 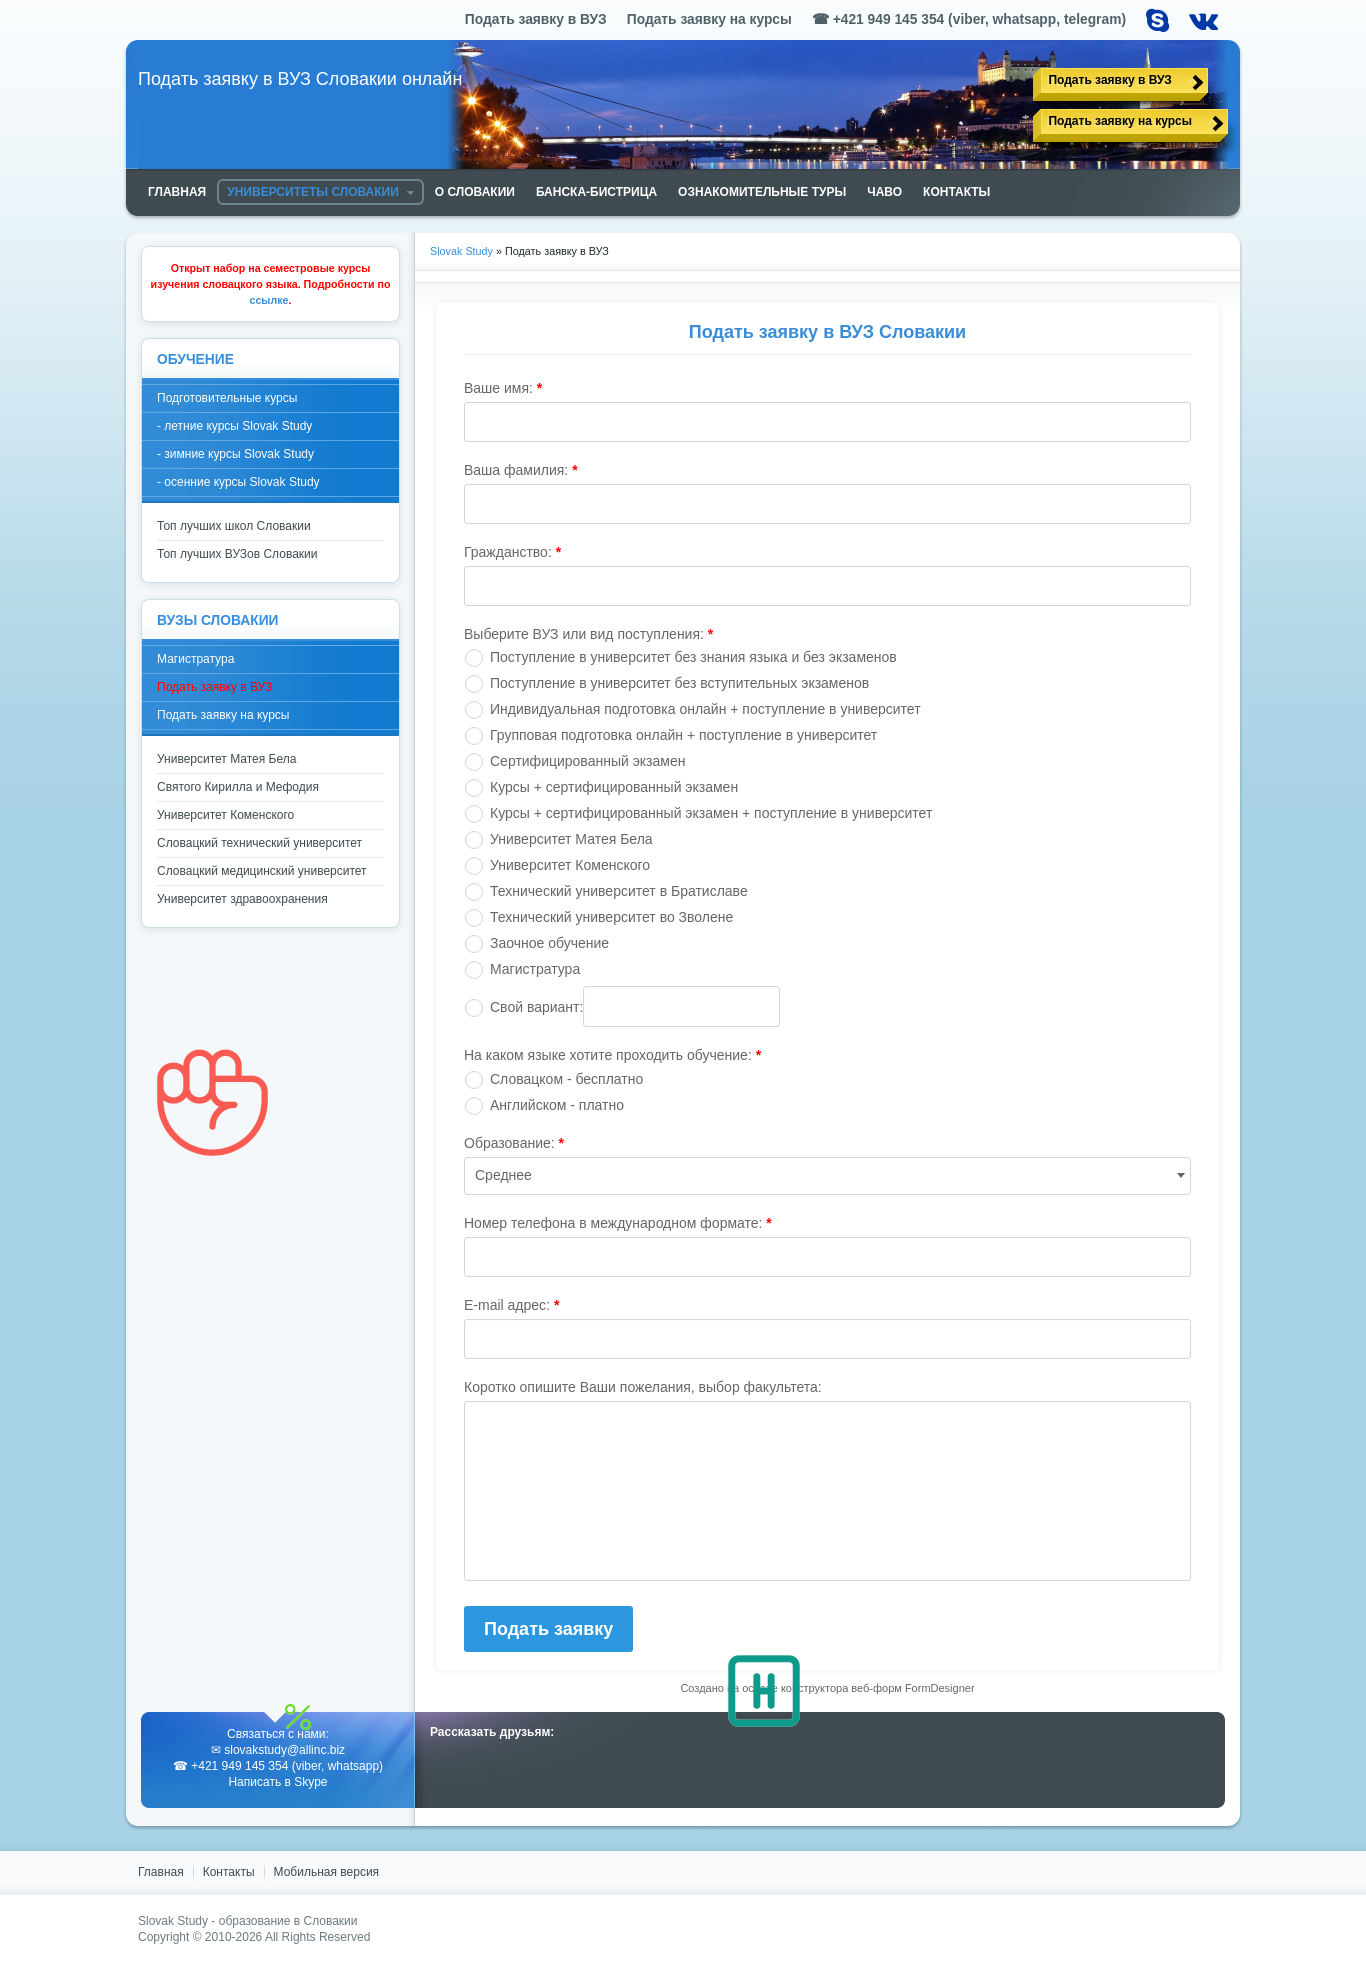 I want to click on apply or view a discount, so click(x=298, y=1717).